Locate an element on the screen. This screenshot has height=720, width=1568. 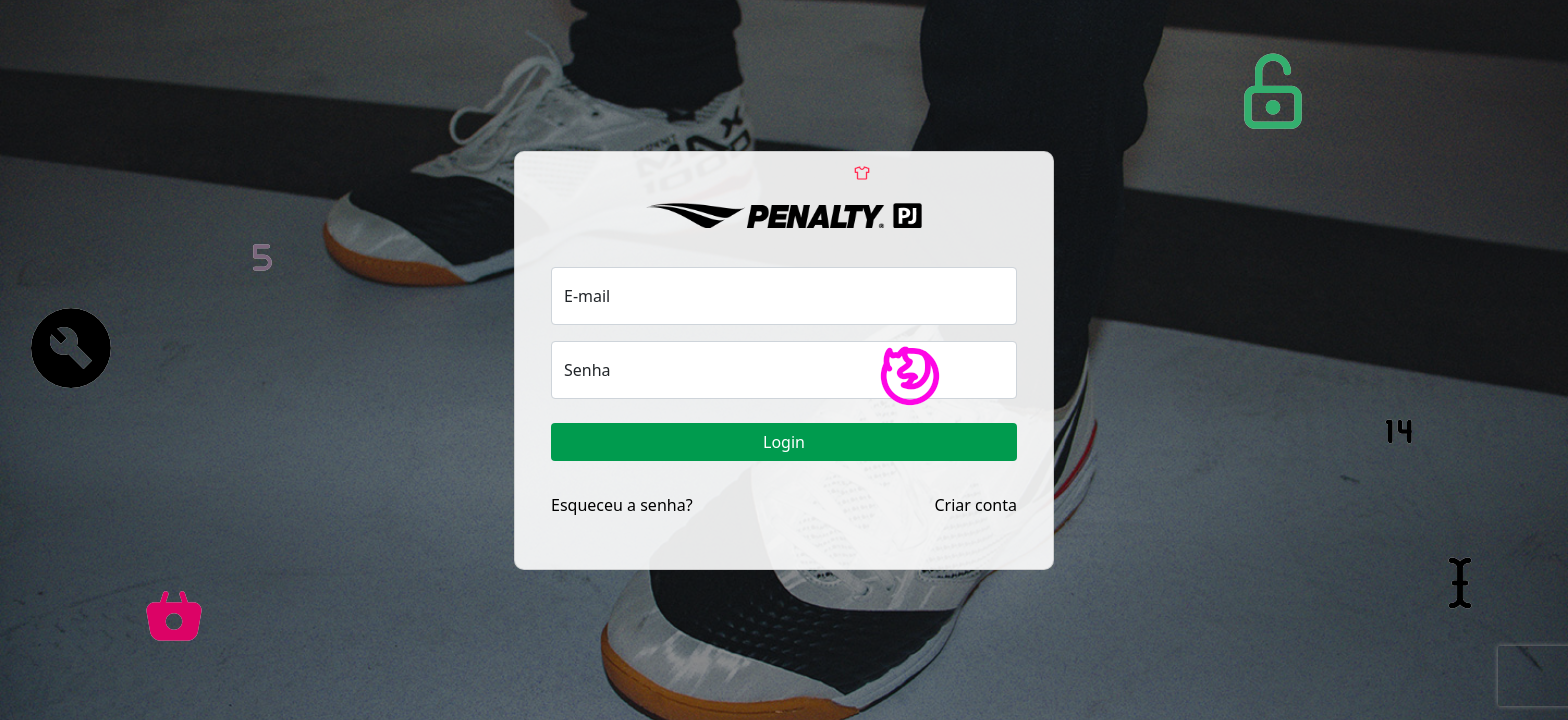
indicates item number 14 in a list or sequence is located at coordinates (1397, 431).